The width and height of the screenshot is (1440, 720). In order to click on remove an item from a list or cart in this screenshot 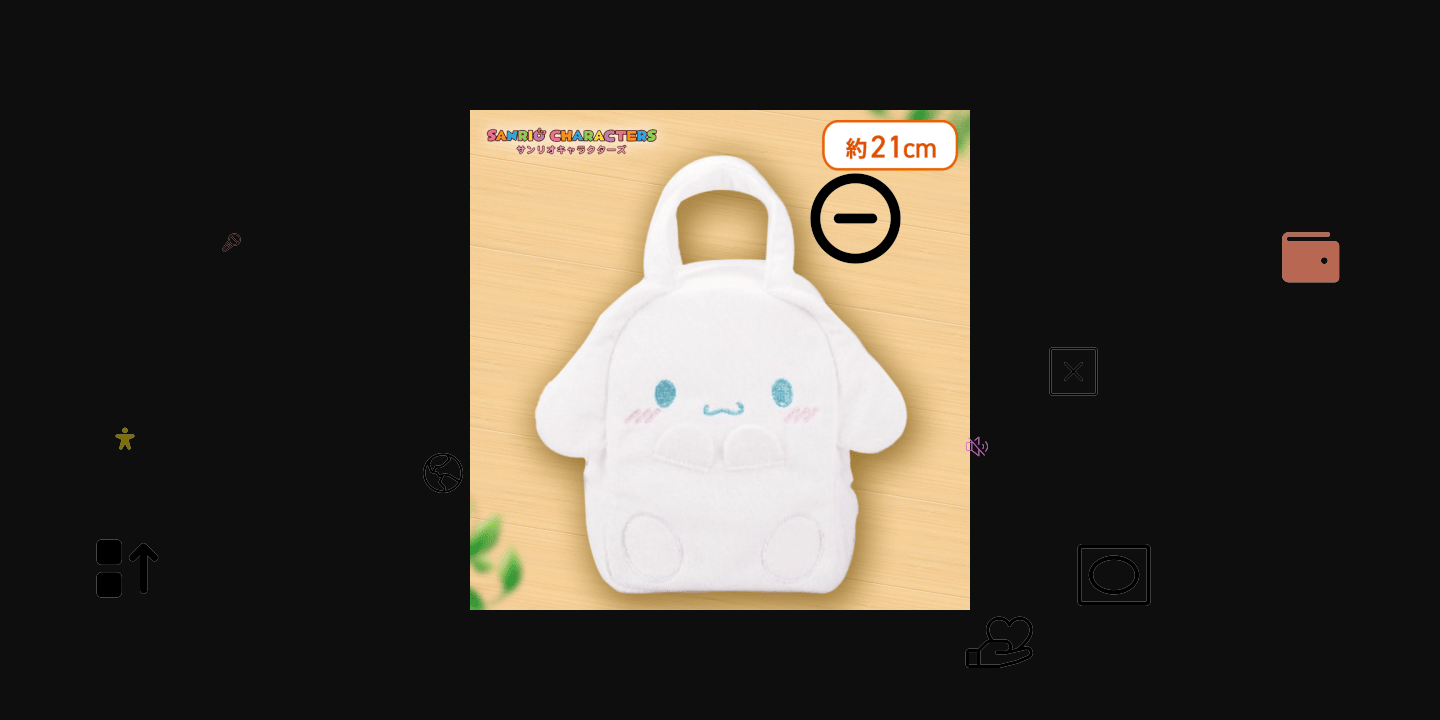, I will do `click(855, 218)`.